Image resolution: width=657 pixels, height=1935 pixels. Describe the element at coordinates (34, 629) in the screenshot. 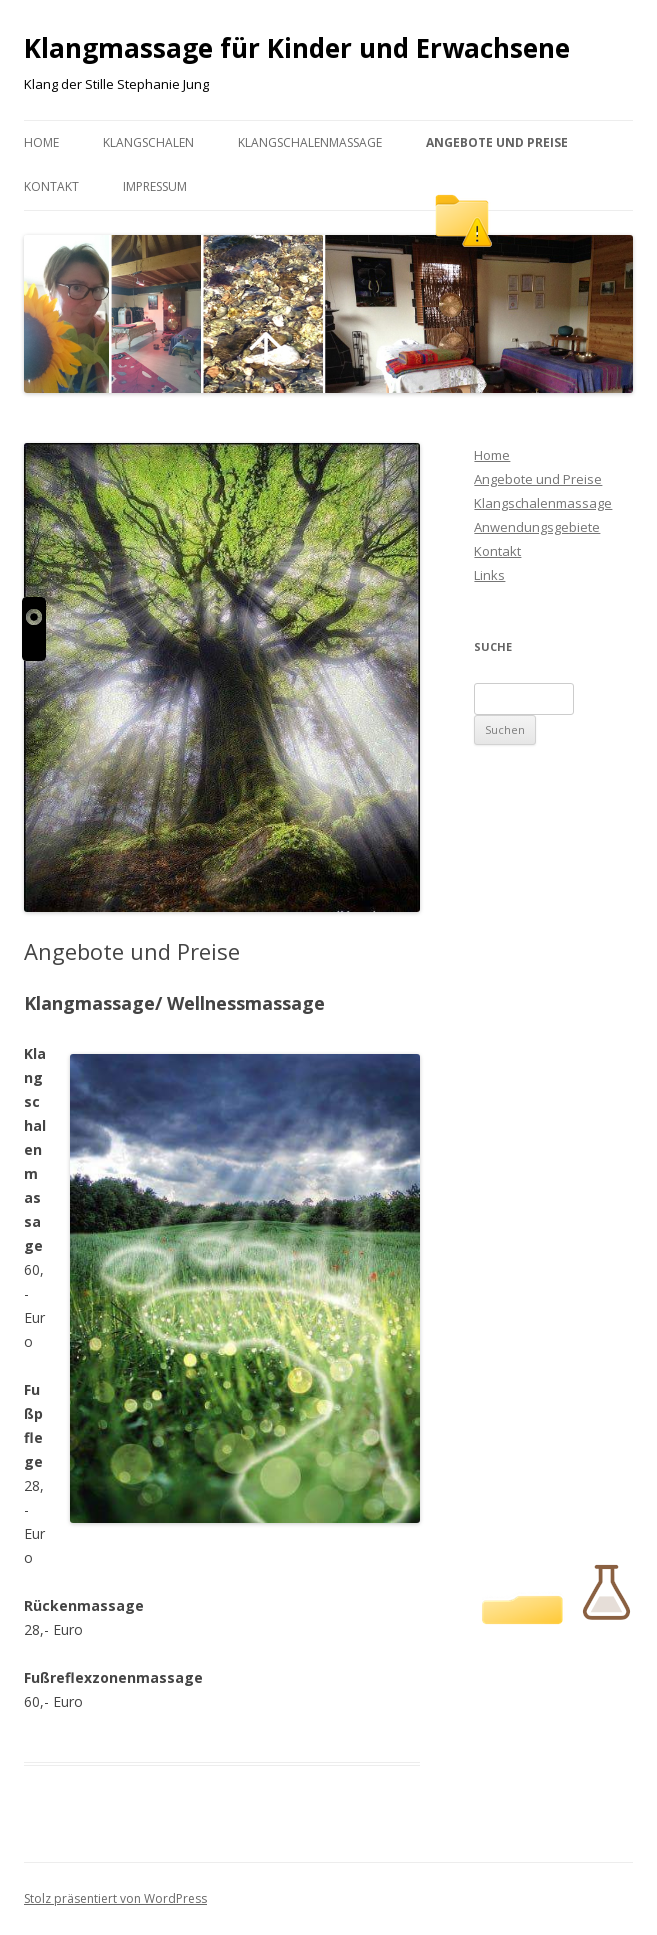

I see `view connected iPod Shuffle in sidebar` at that location.